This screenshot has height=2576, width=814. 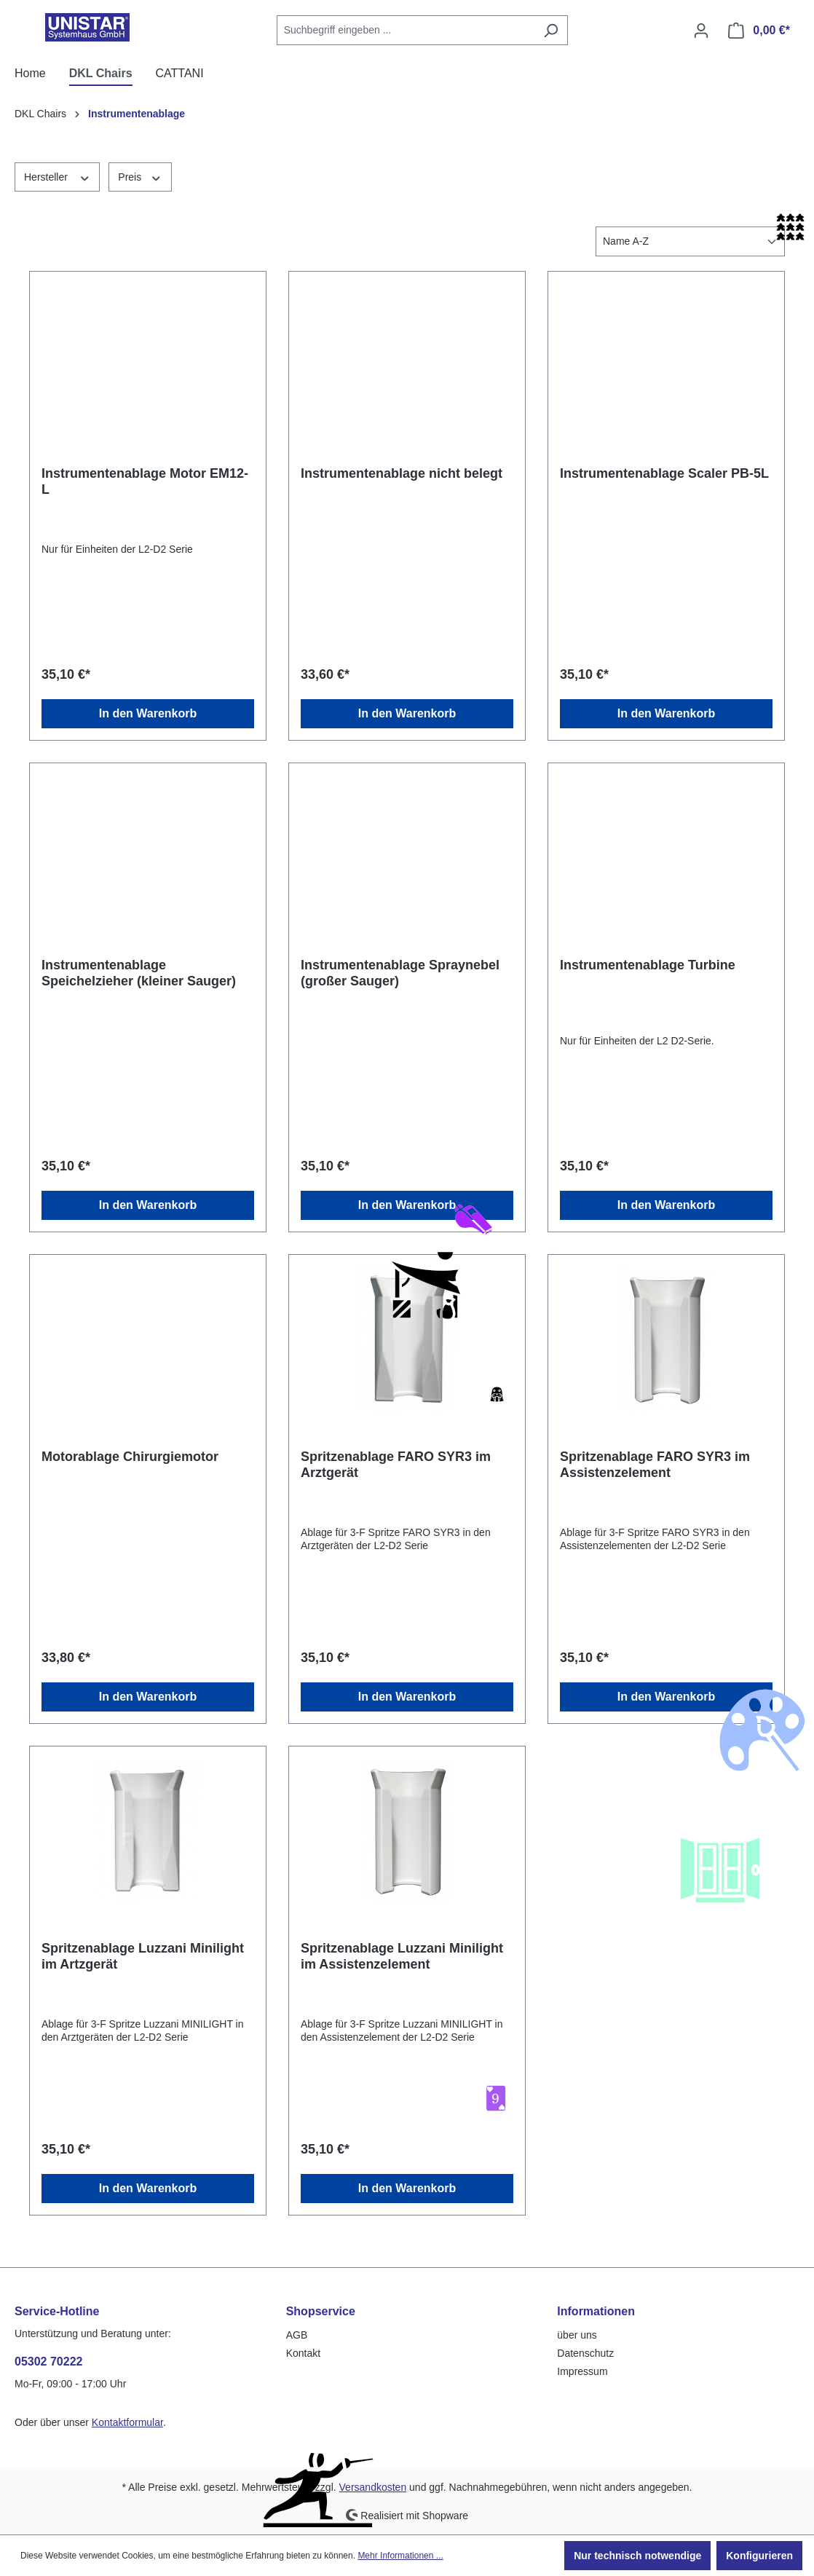 I want to click on view your army or squad roster, so click(x=790, y=227).